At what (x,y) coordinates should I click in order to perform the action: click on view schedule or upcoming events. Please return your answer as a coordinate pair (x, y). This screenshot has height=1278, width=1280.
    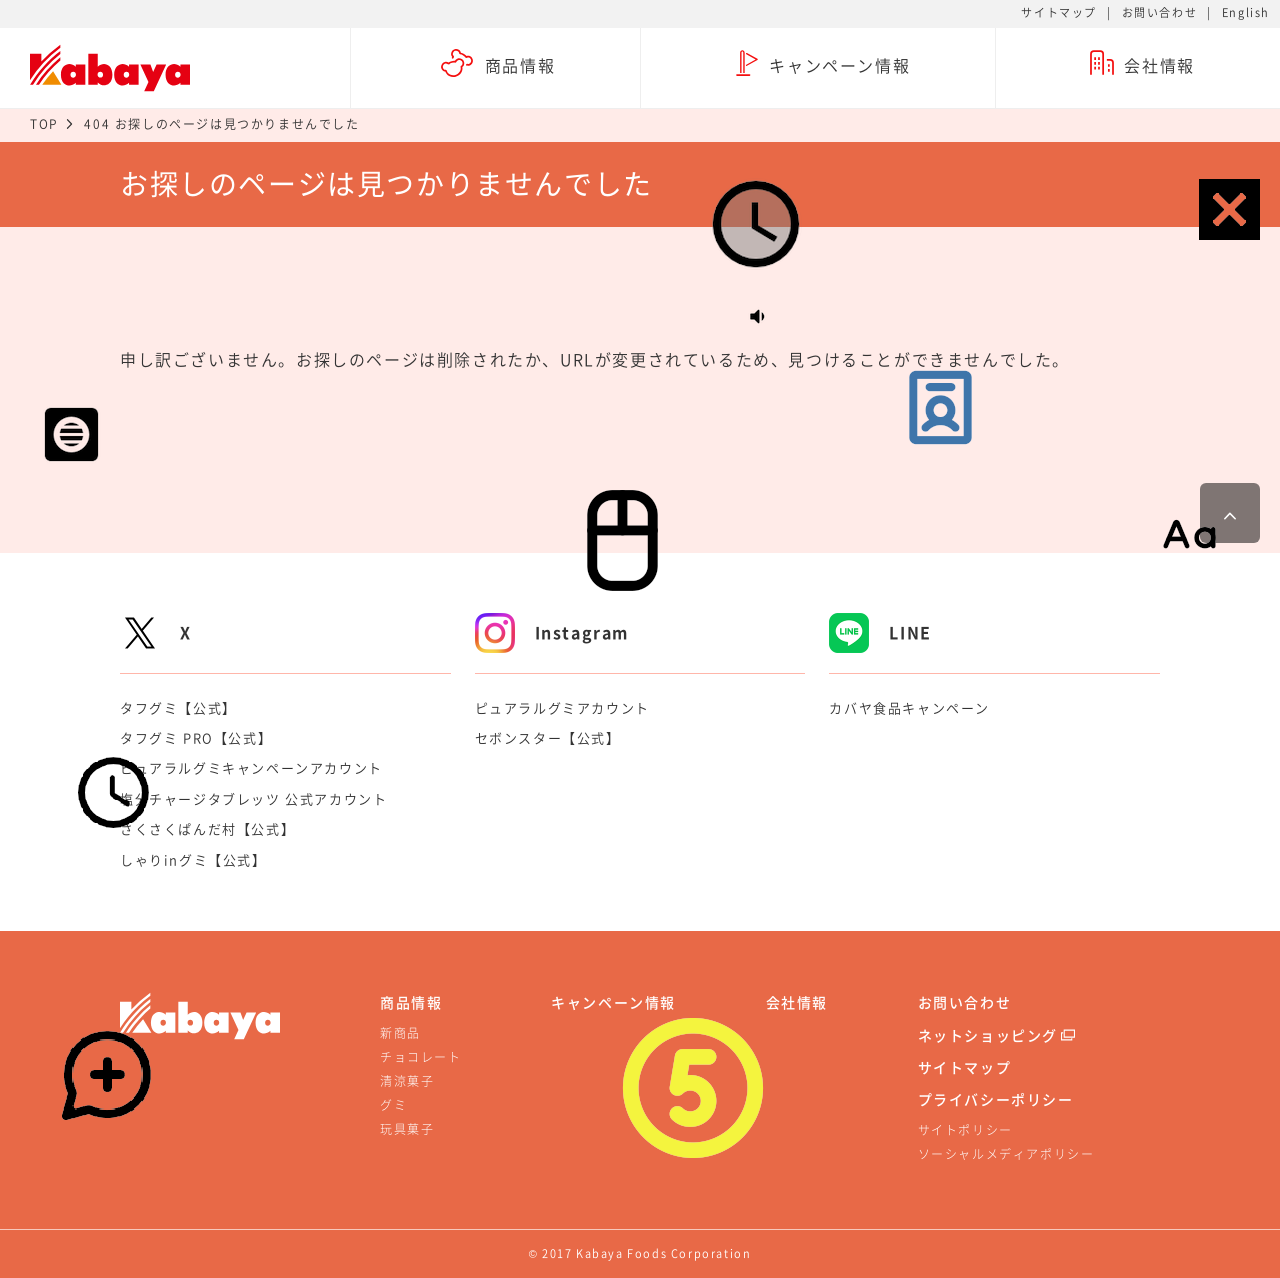
    Looking at the image, I should click on (756, 224).